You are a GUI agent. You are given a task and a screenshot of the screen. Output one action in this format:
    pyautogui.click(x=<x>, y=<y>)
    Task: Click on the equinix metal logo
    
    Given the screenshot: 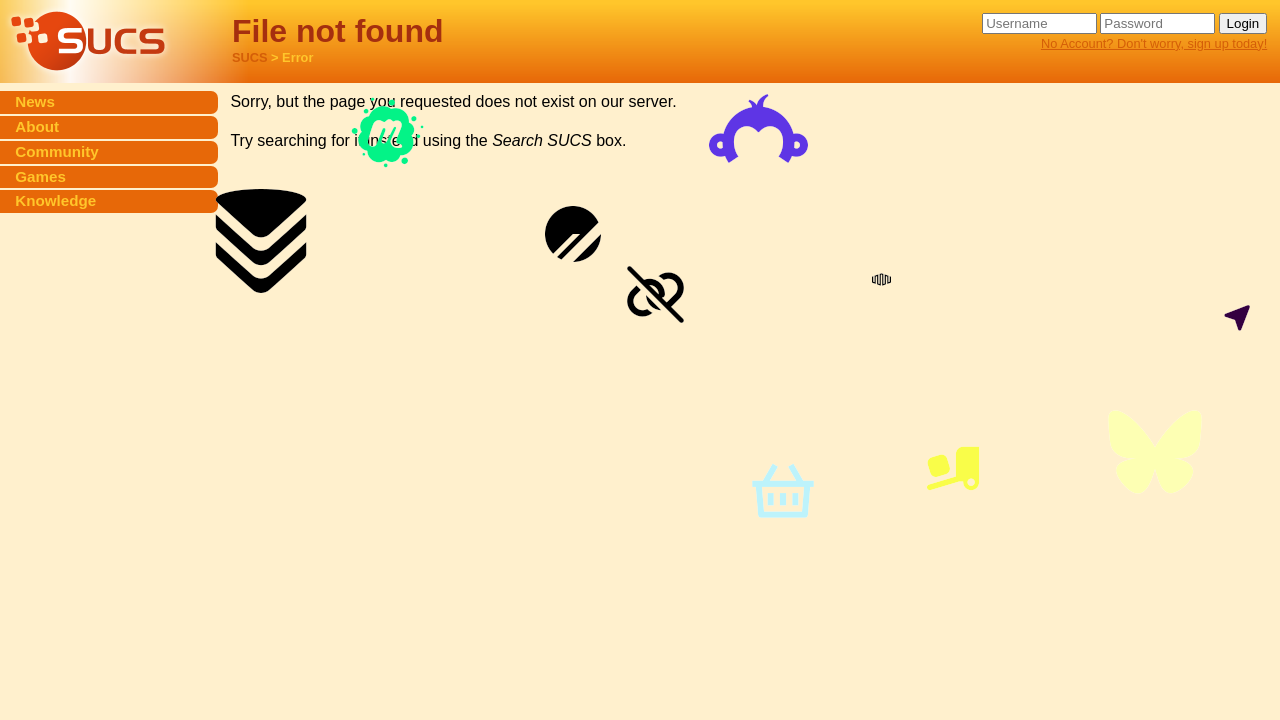 What is the action you would take?
    pyautogui.click(x=881, y=279)
    